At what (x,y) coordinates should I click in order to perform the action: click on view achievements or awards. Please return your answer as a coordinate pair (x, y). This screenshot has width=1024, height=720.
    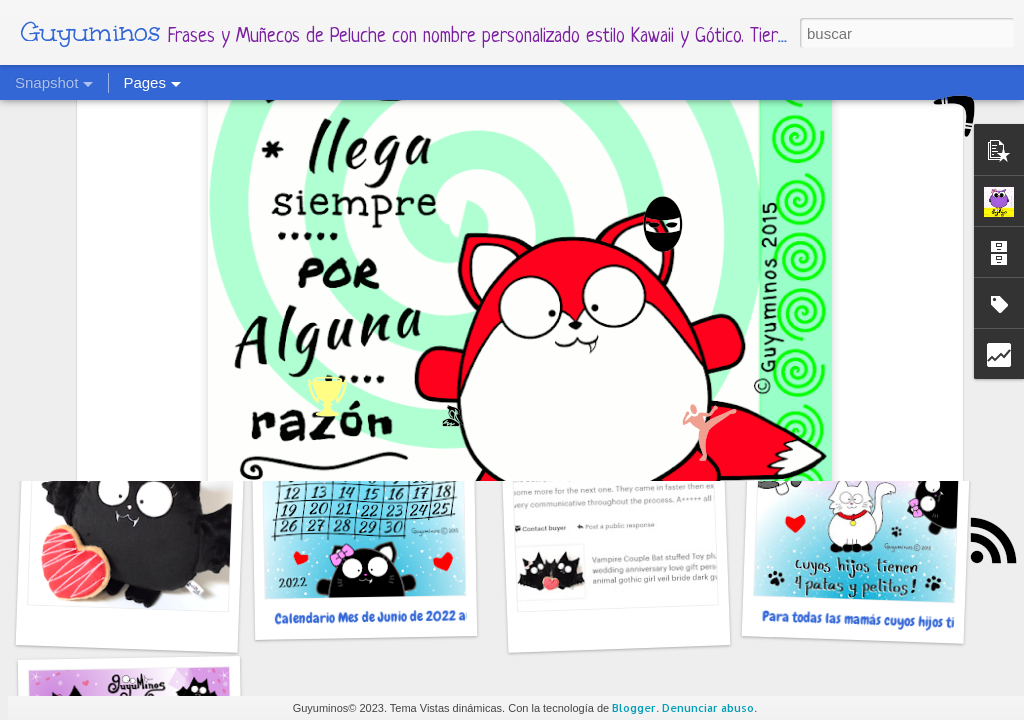
    Looking at the image, I should click on (327, 396).